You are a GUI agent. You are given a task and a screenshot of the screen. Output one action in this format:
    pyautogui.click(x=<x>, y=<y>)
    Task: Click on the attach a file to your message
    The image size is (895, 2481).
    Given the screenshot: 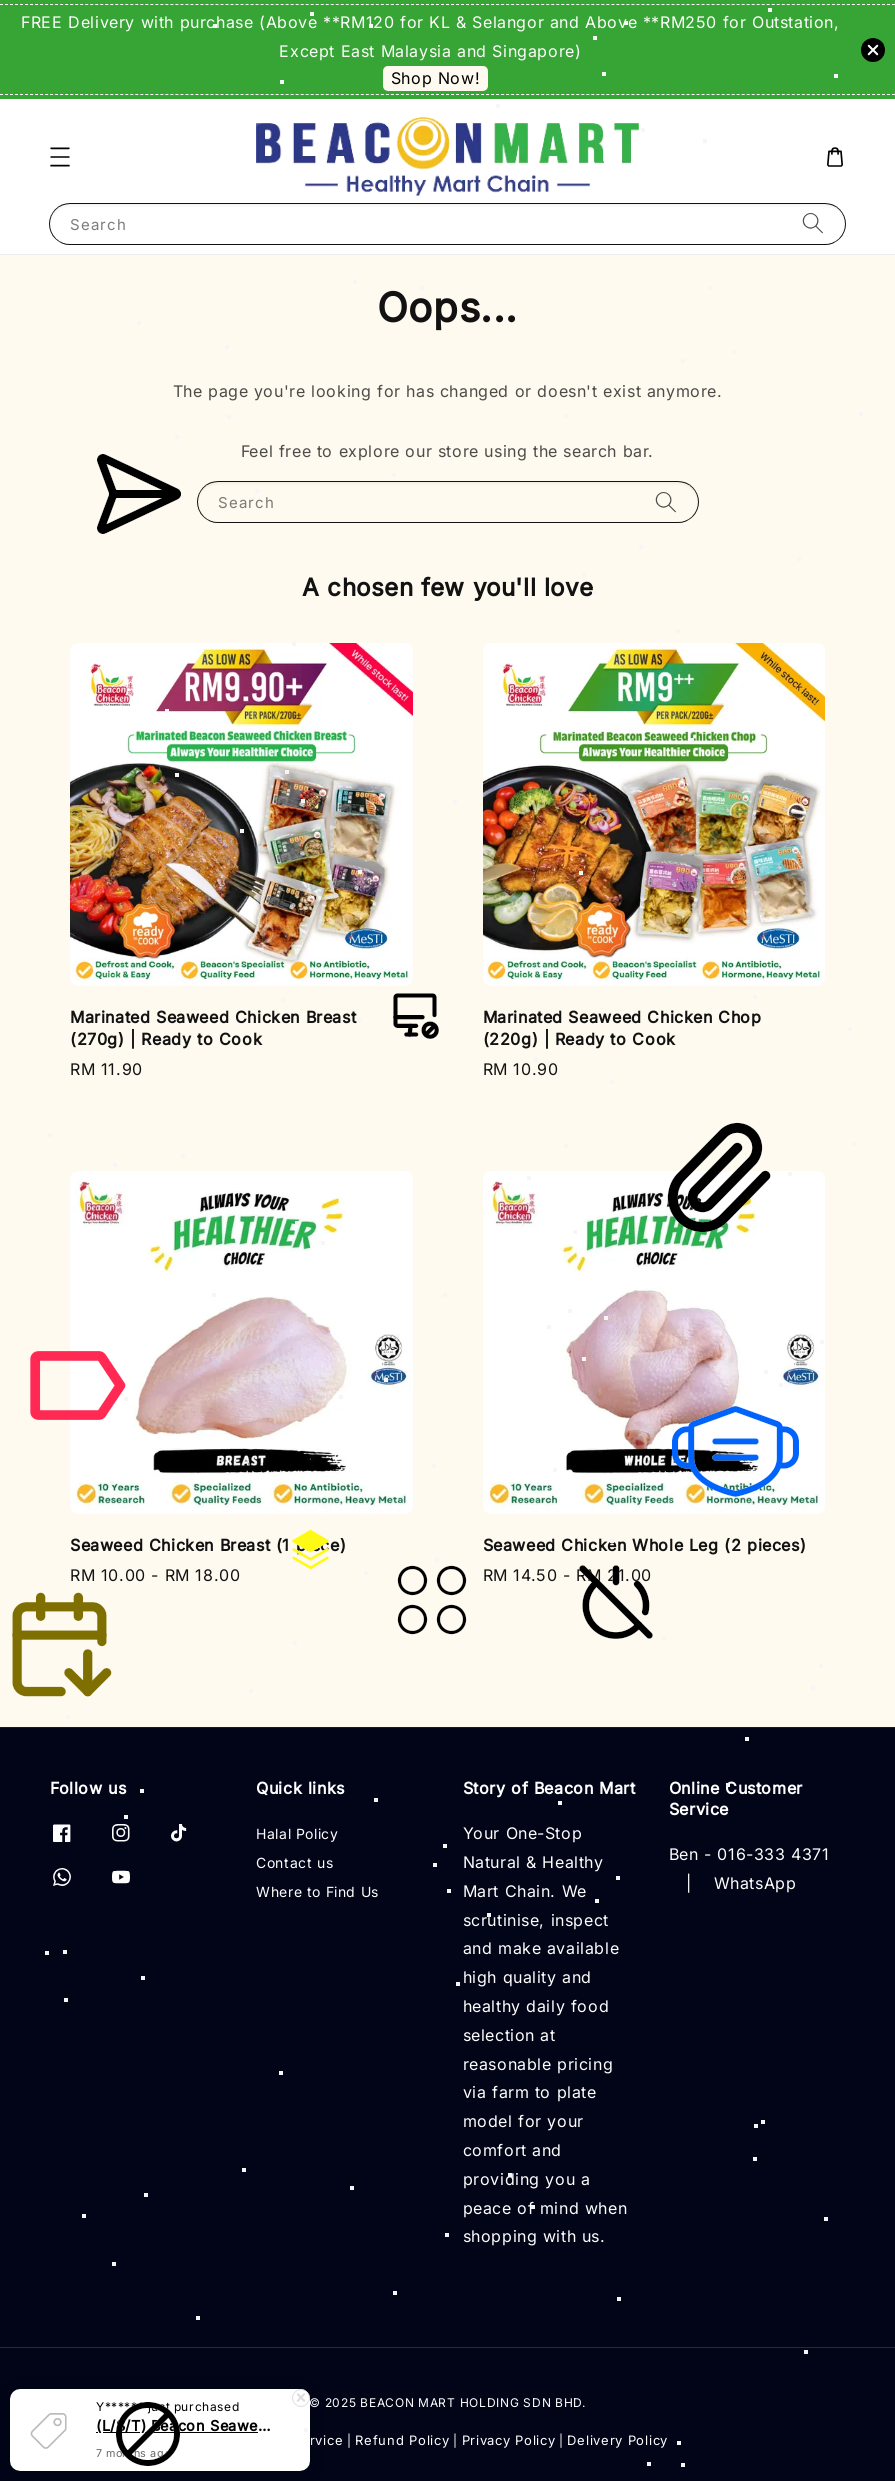 What is the action you would take?
    pyautogui.click(x=717, y=1177)
    